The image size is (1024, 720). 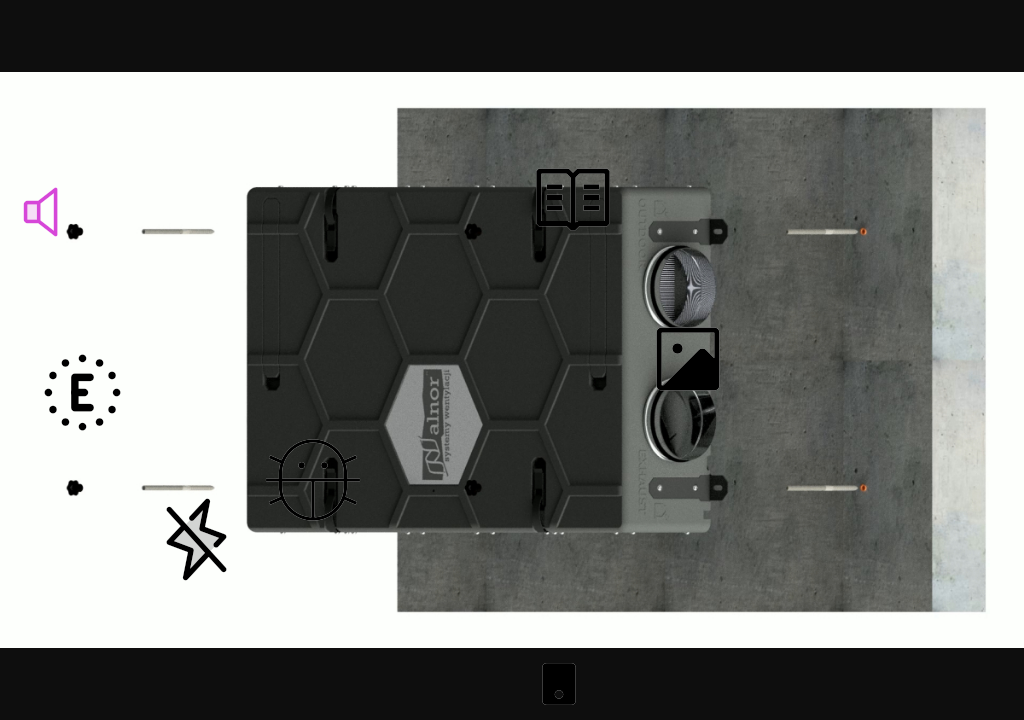 I want to click on access tablet device settings, so click(x=559, y=684).